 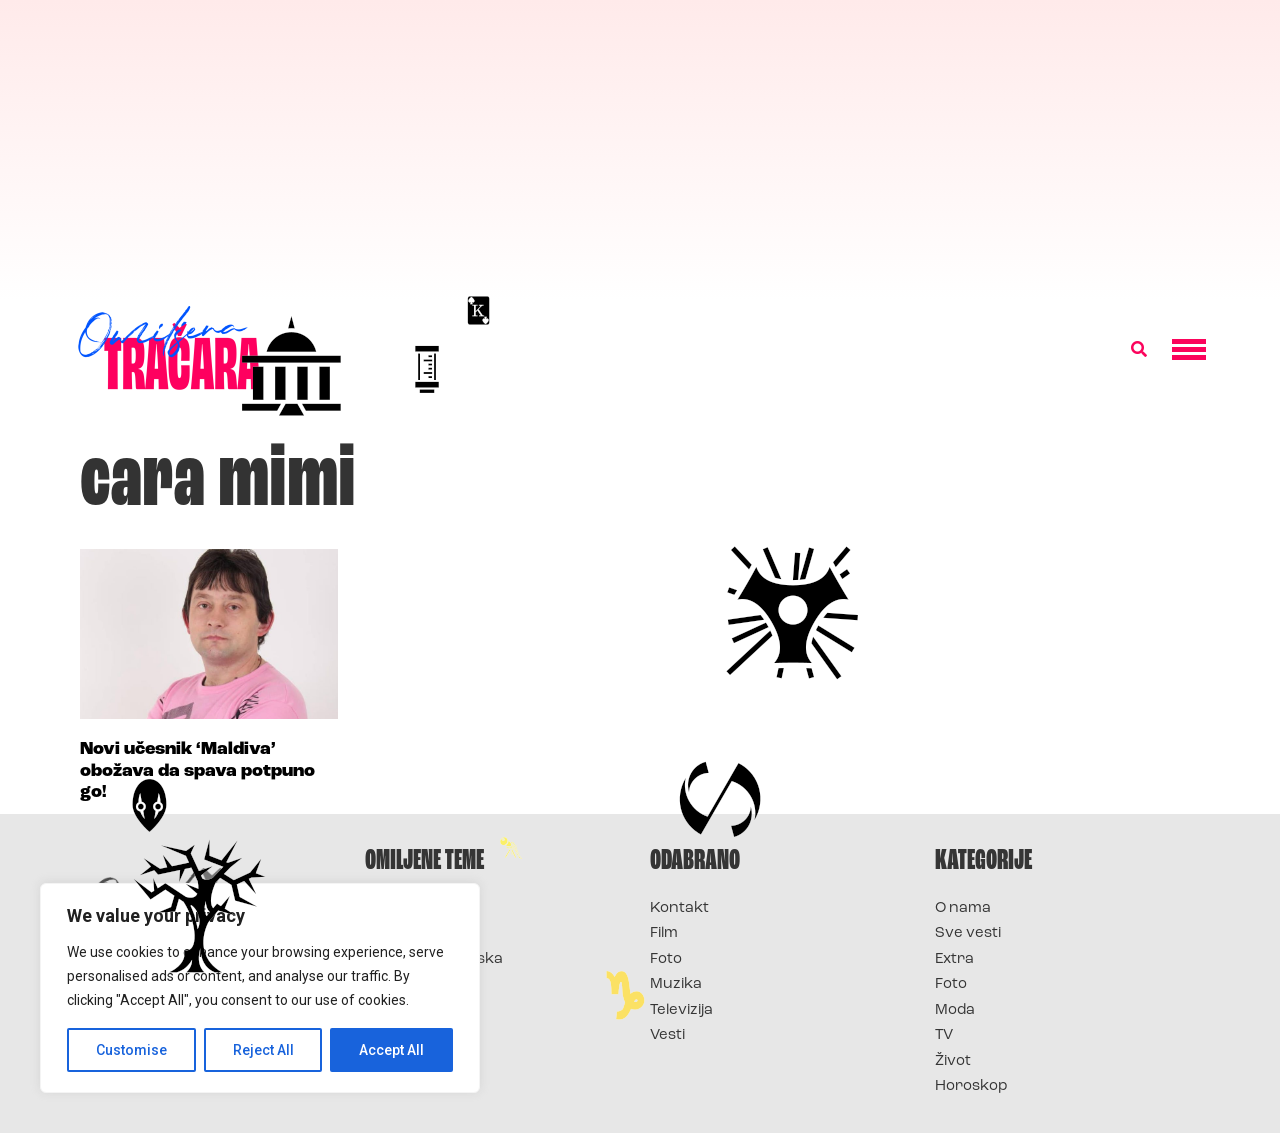 I want to click on capricorn zodiac sign symbol, so click(x=624, y=995).